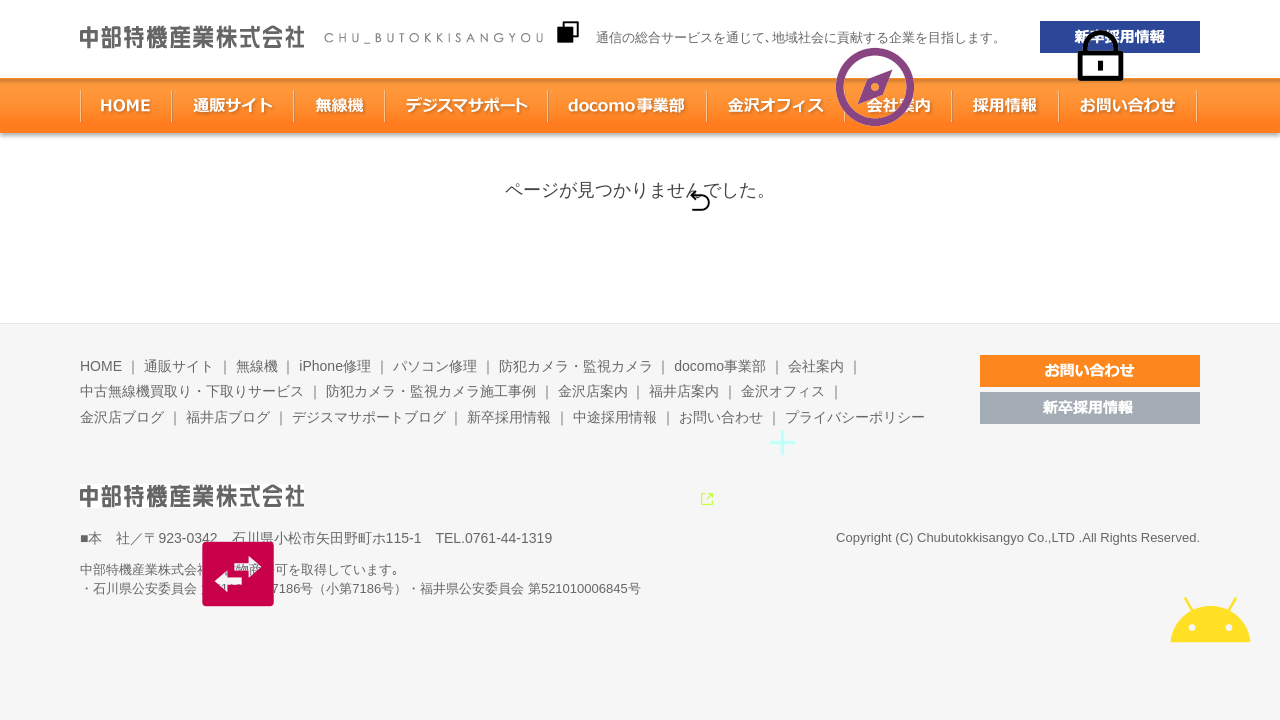 The image size is (1280, 720). I want to click on open navigation or directions, so click(875, 87).